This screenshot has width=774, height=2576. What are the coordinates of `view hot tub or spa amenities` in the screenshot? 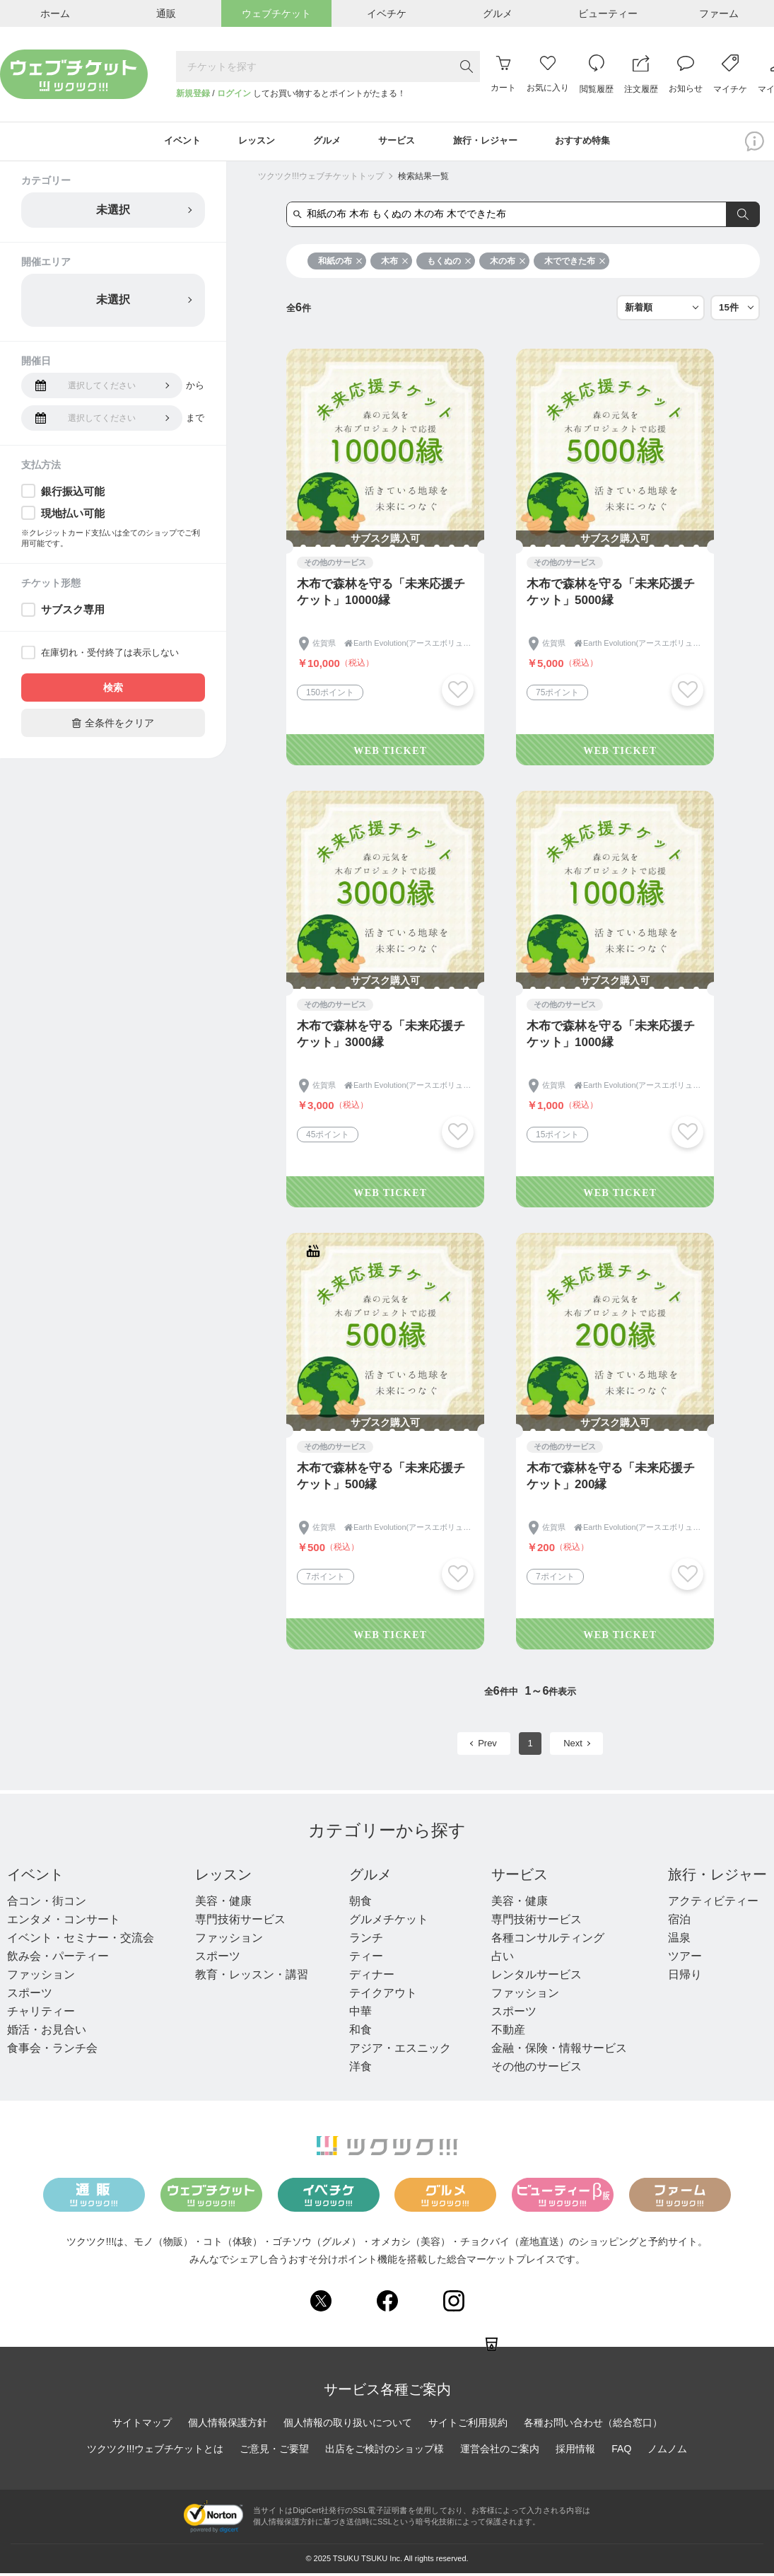 It's located at (313, 1251).